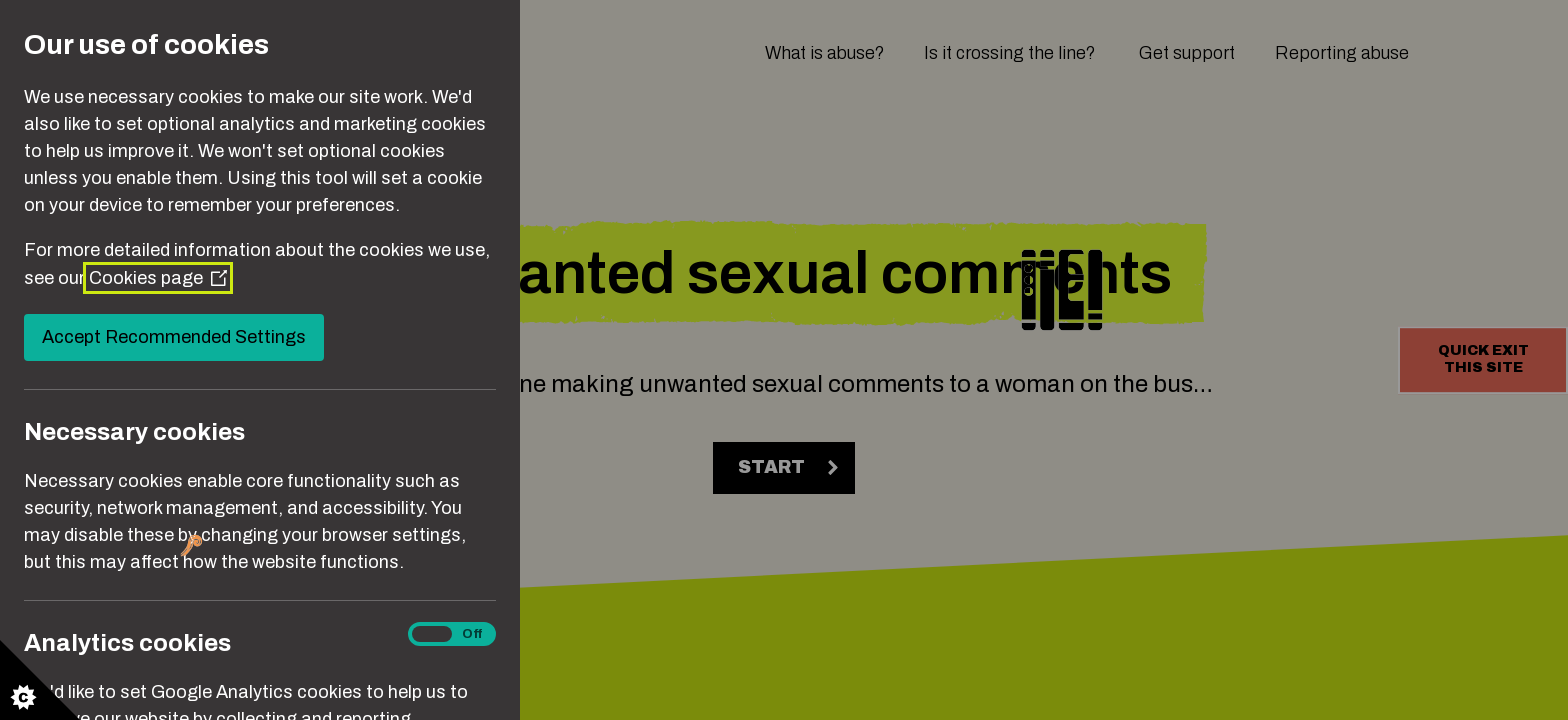 The height and width of the screenshot is (720, 1568). What do you see at coordinates (191, 545) in the screenshot?
I see `select wizard or mage character class` at bounding box center [191, 545].